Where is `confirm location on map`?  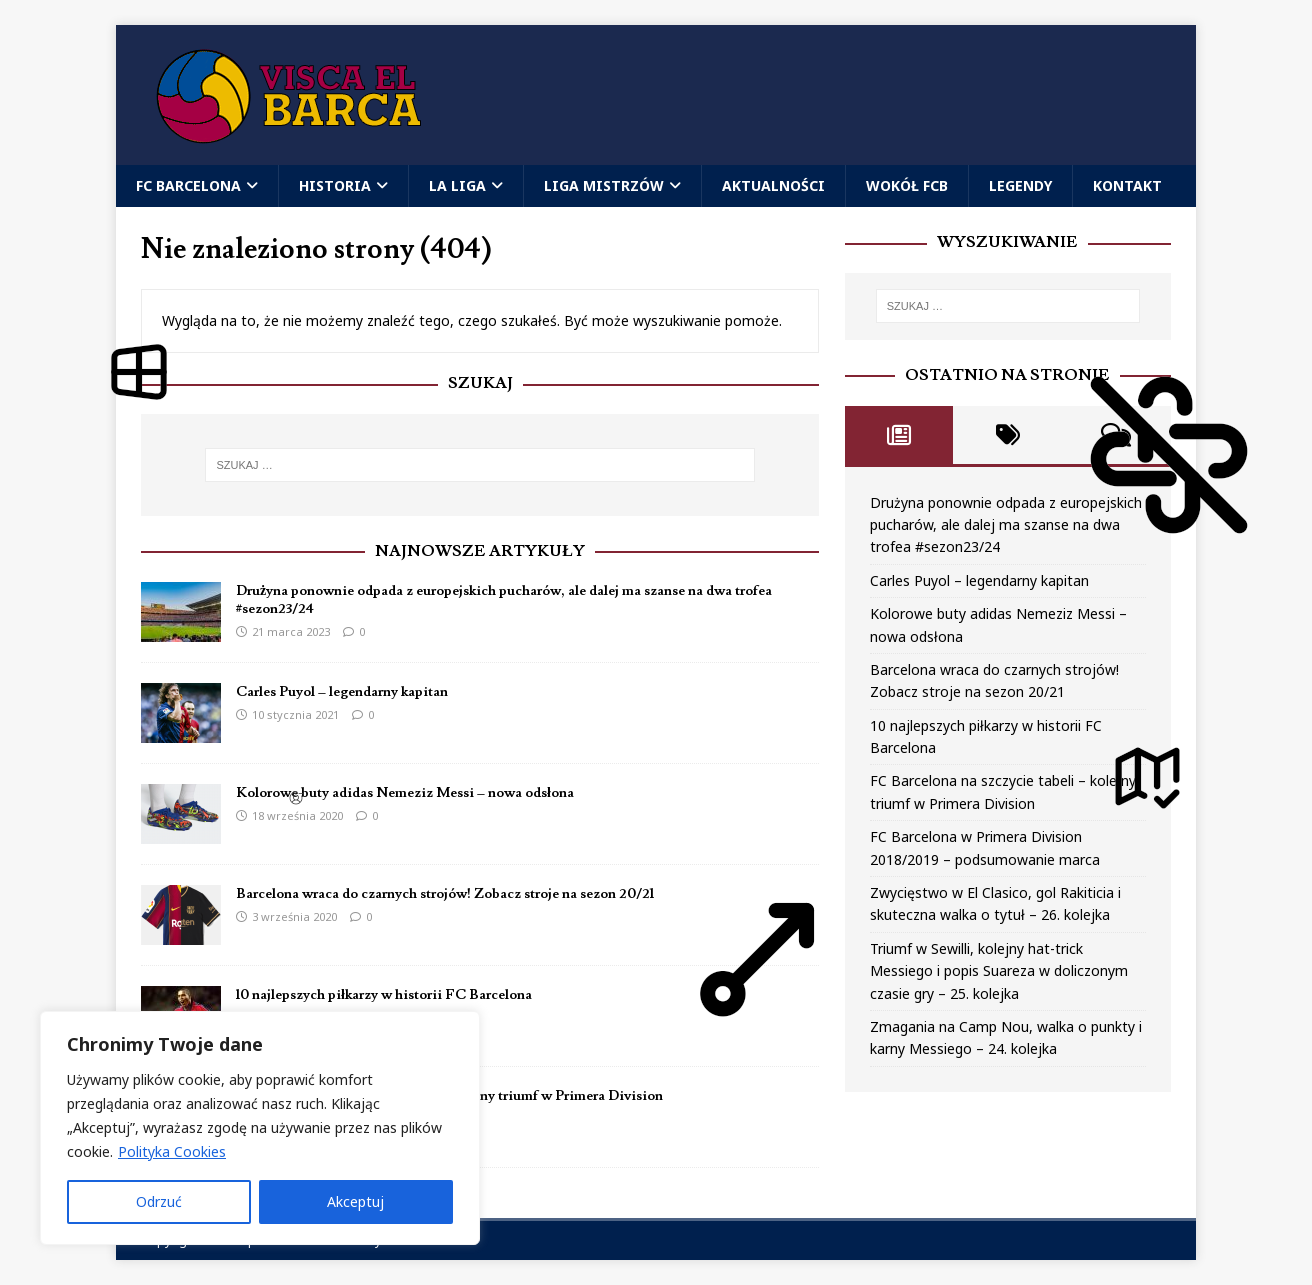 confirm location on map is located at coordinates (1147, 776).